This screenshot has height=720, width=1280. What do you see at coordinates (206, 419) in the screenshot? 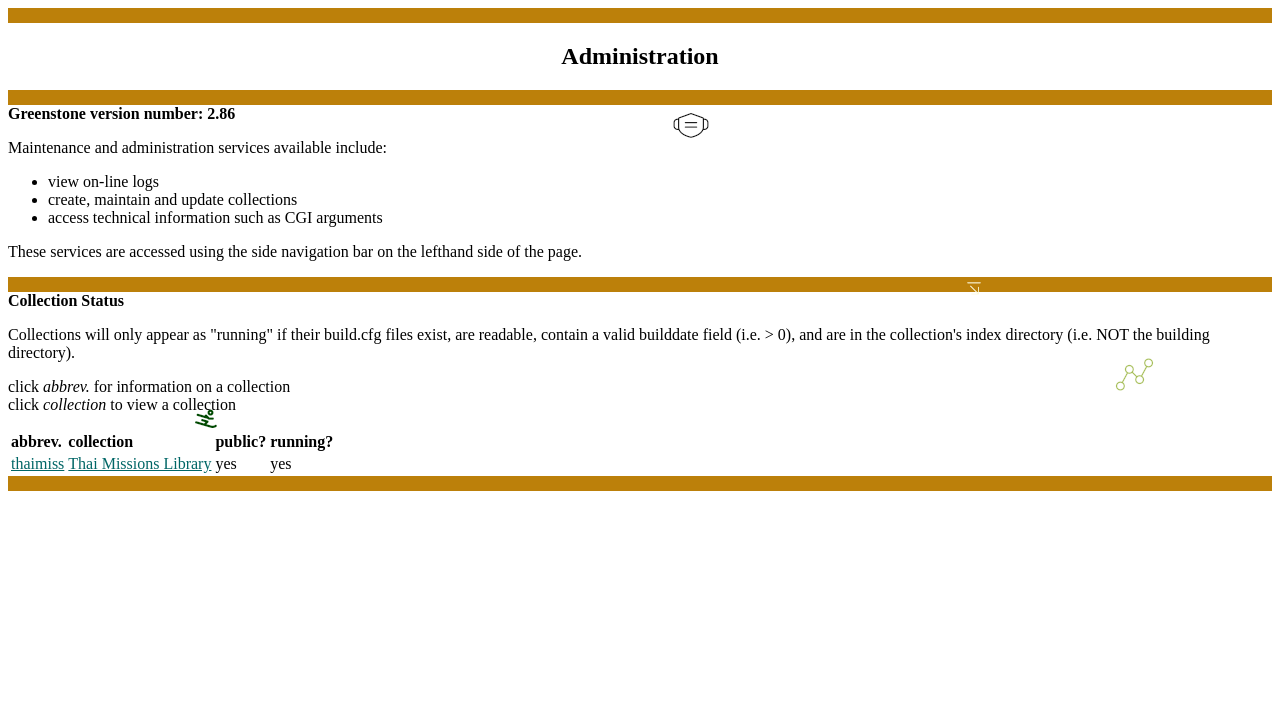
I see `access skiing or winter sports activities` at bounding box center [206, 419].